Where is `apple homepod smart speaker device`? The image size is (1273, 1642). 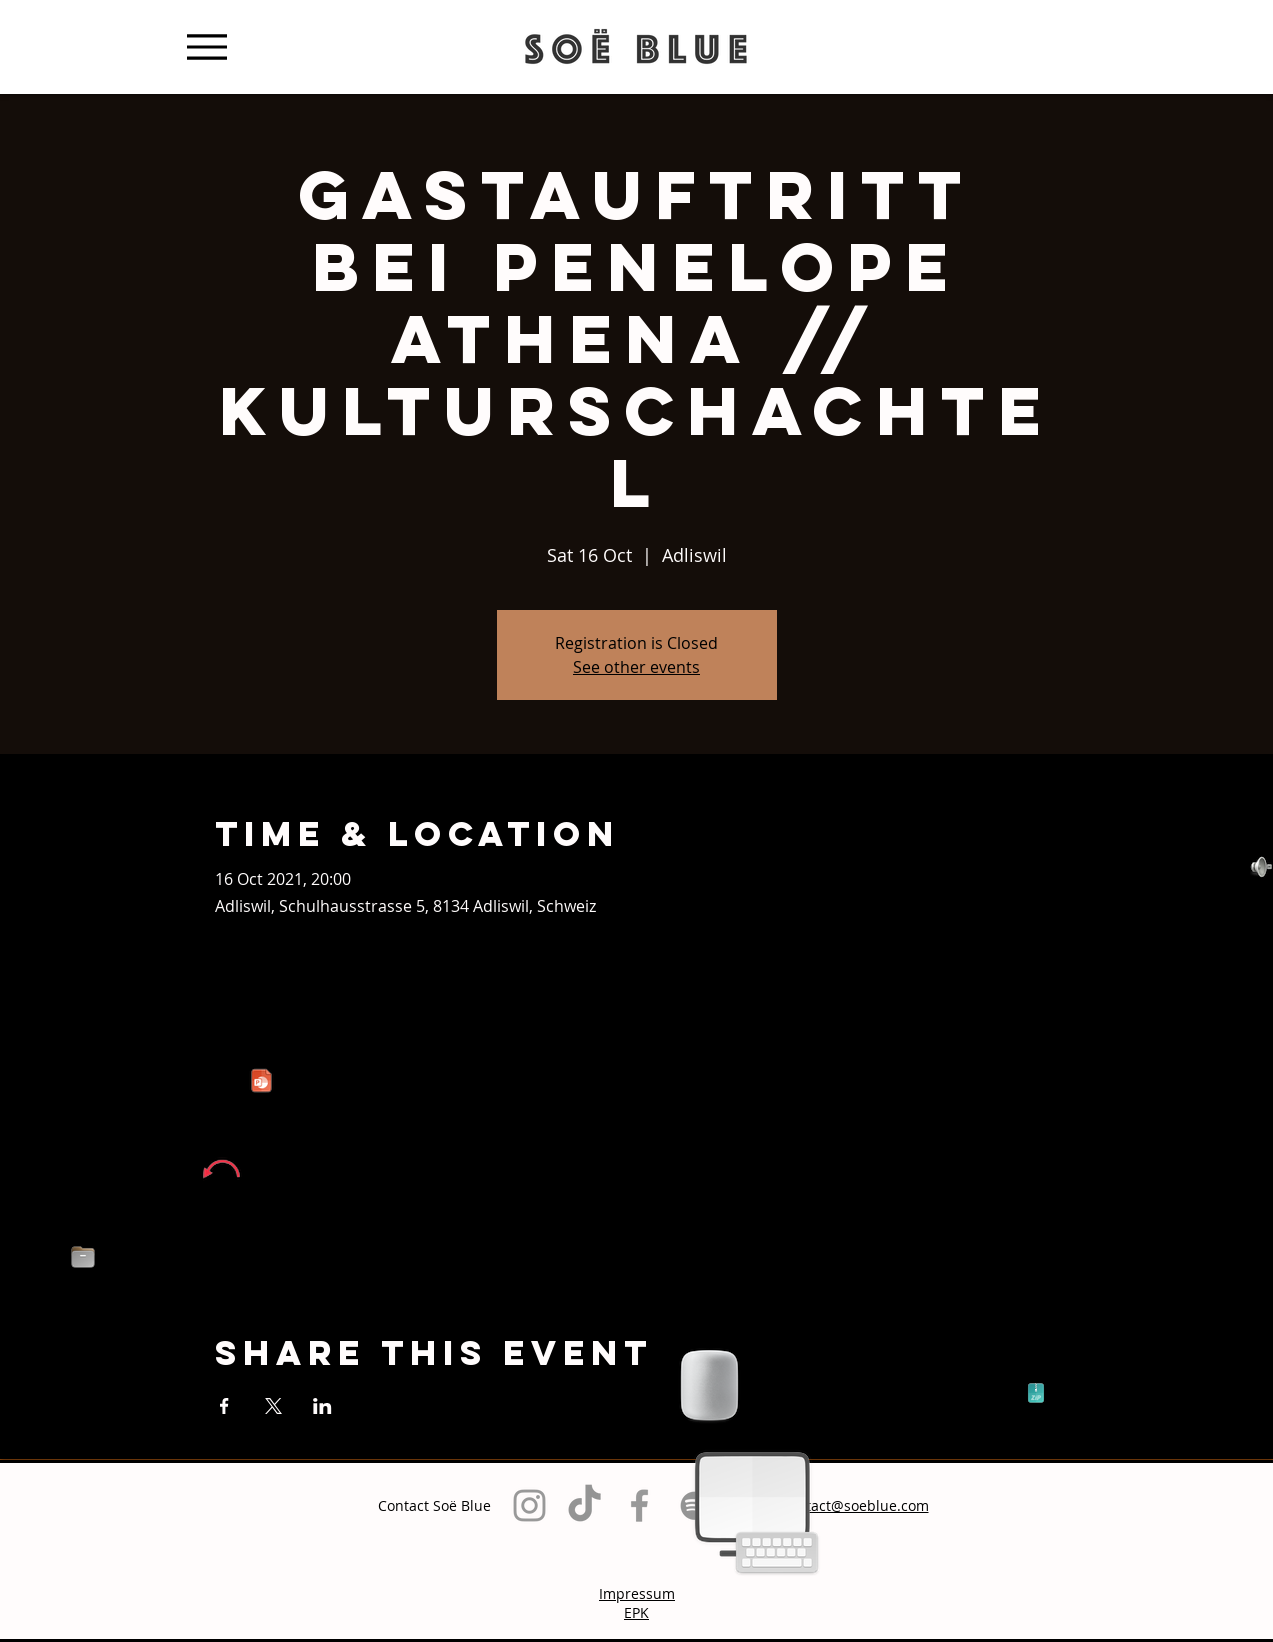
apple homepod smart speaker device is located at coordinates (709, 1386).